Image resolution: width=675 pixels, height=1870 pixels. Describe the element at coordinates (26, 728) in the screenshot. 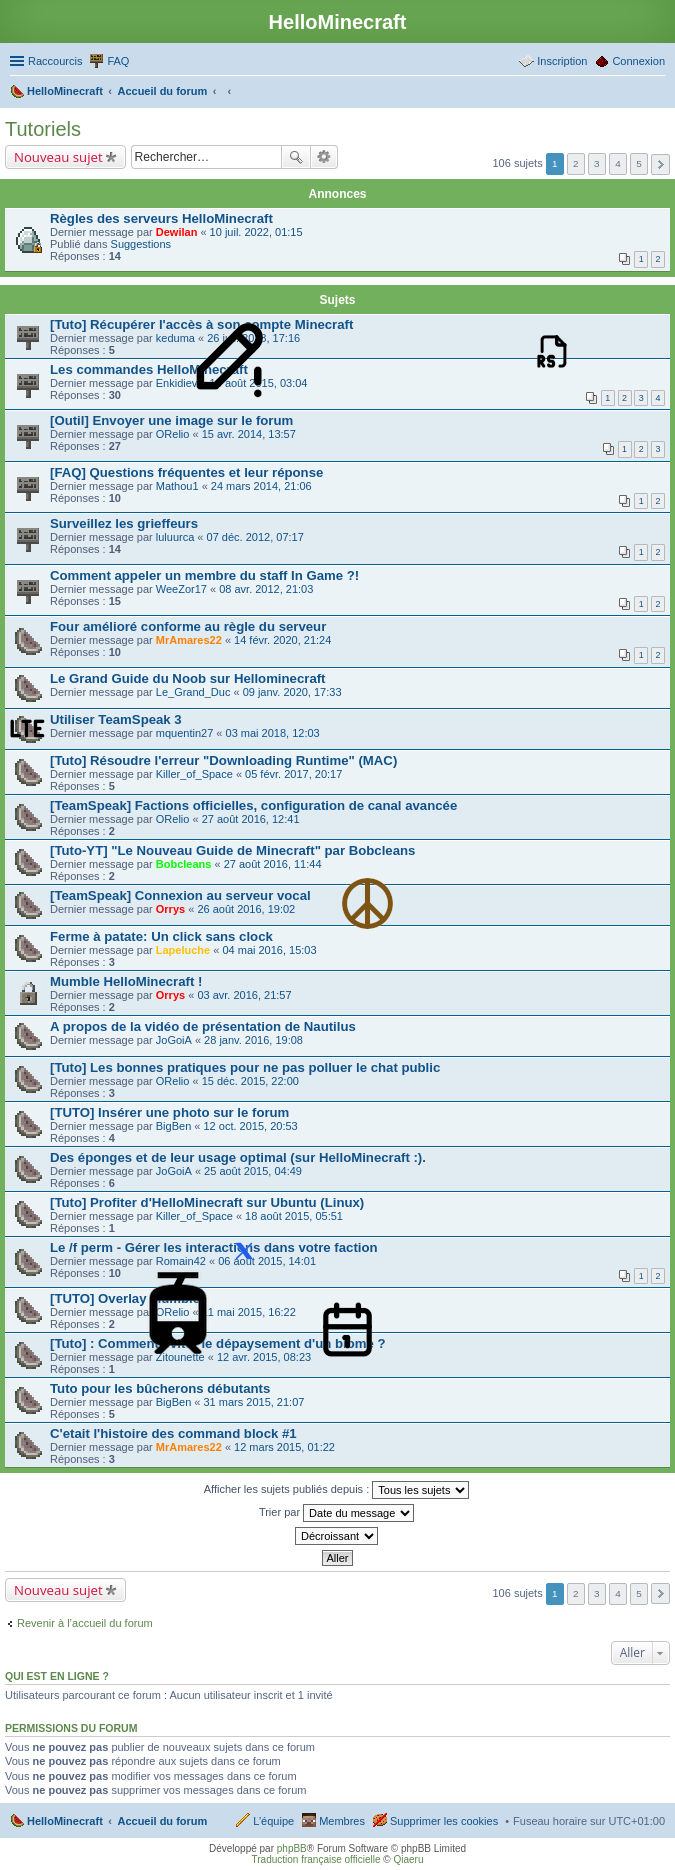

I see `indicates LTE cellular network connection` at that location.